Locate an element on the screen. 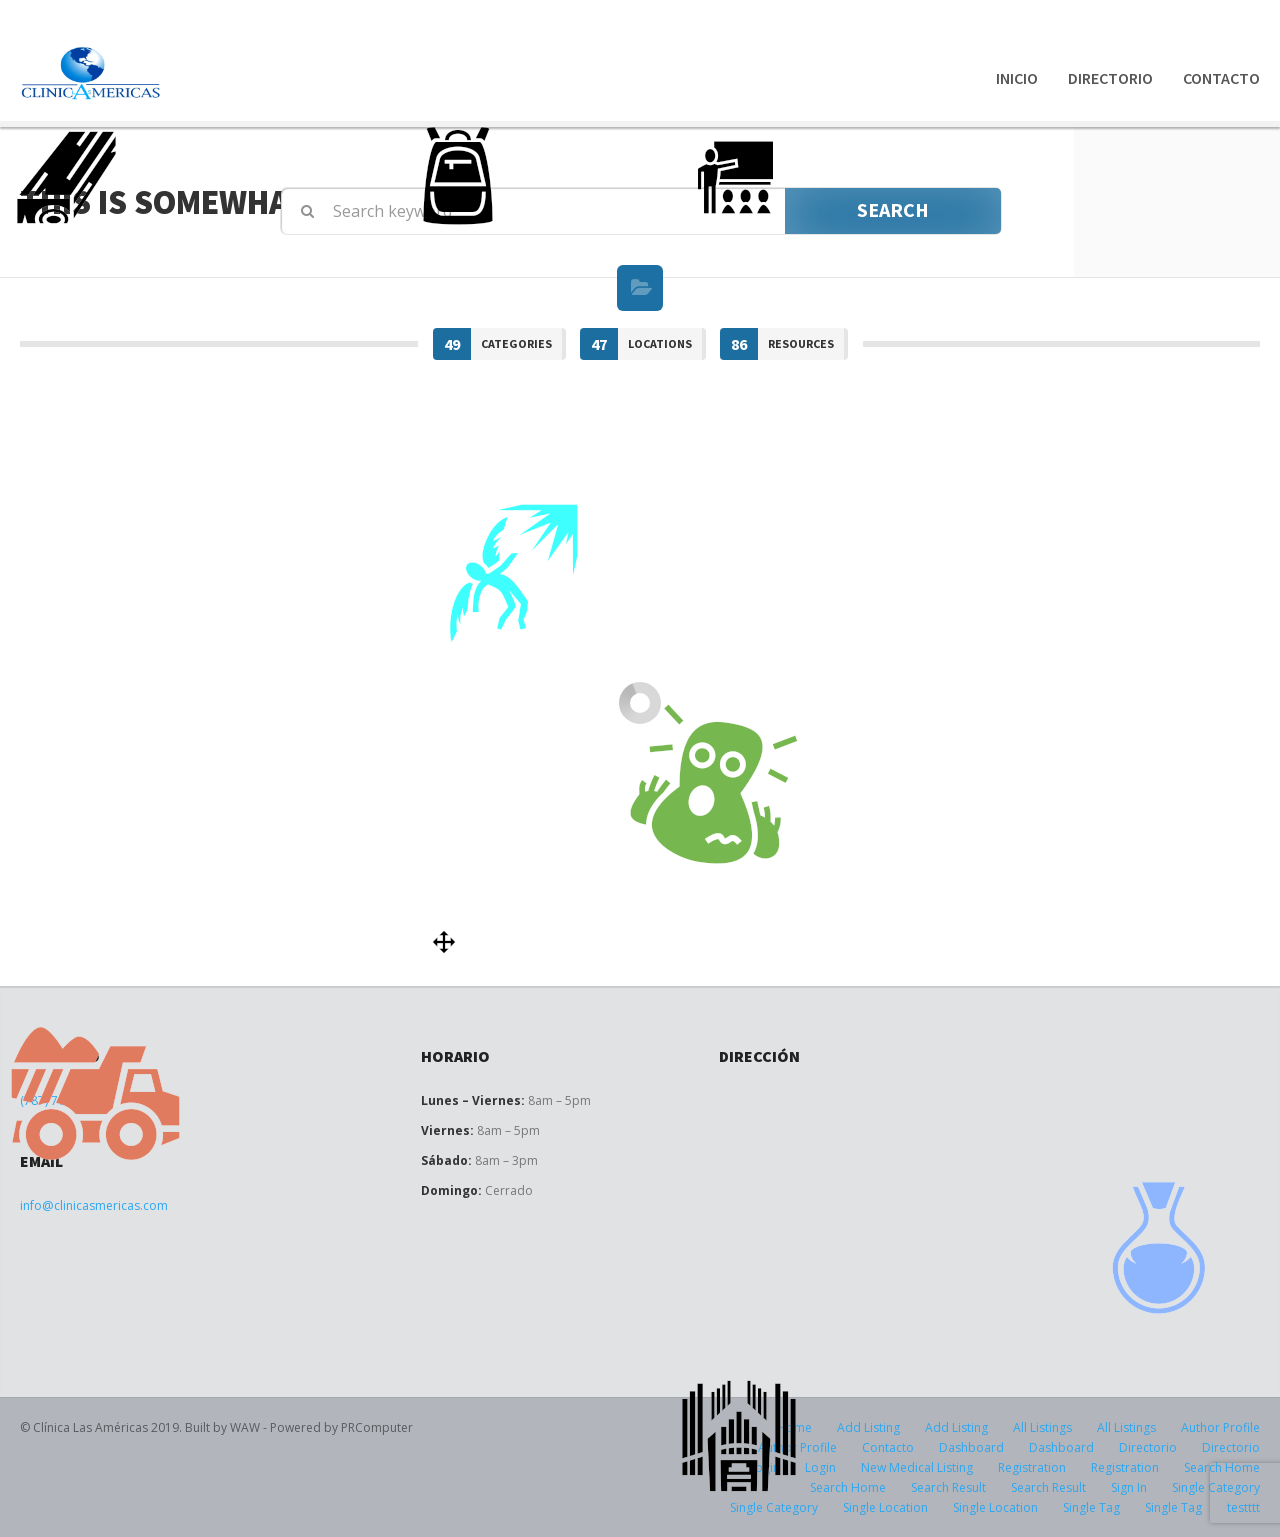 This screenshot has height=1537, width=1280. mythological character or story element in a game is located at coordinates (508, 573).